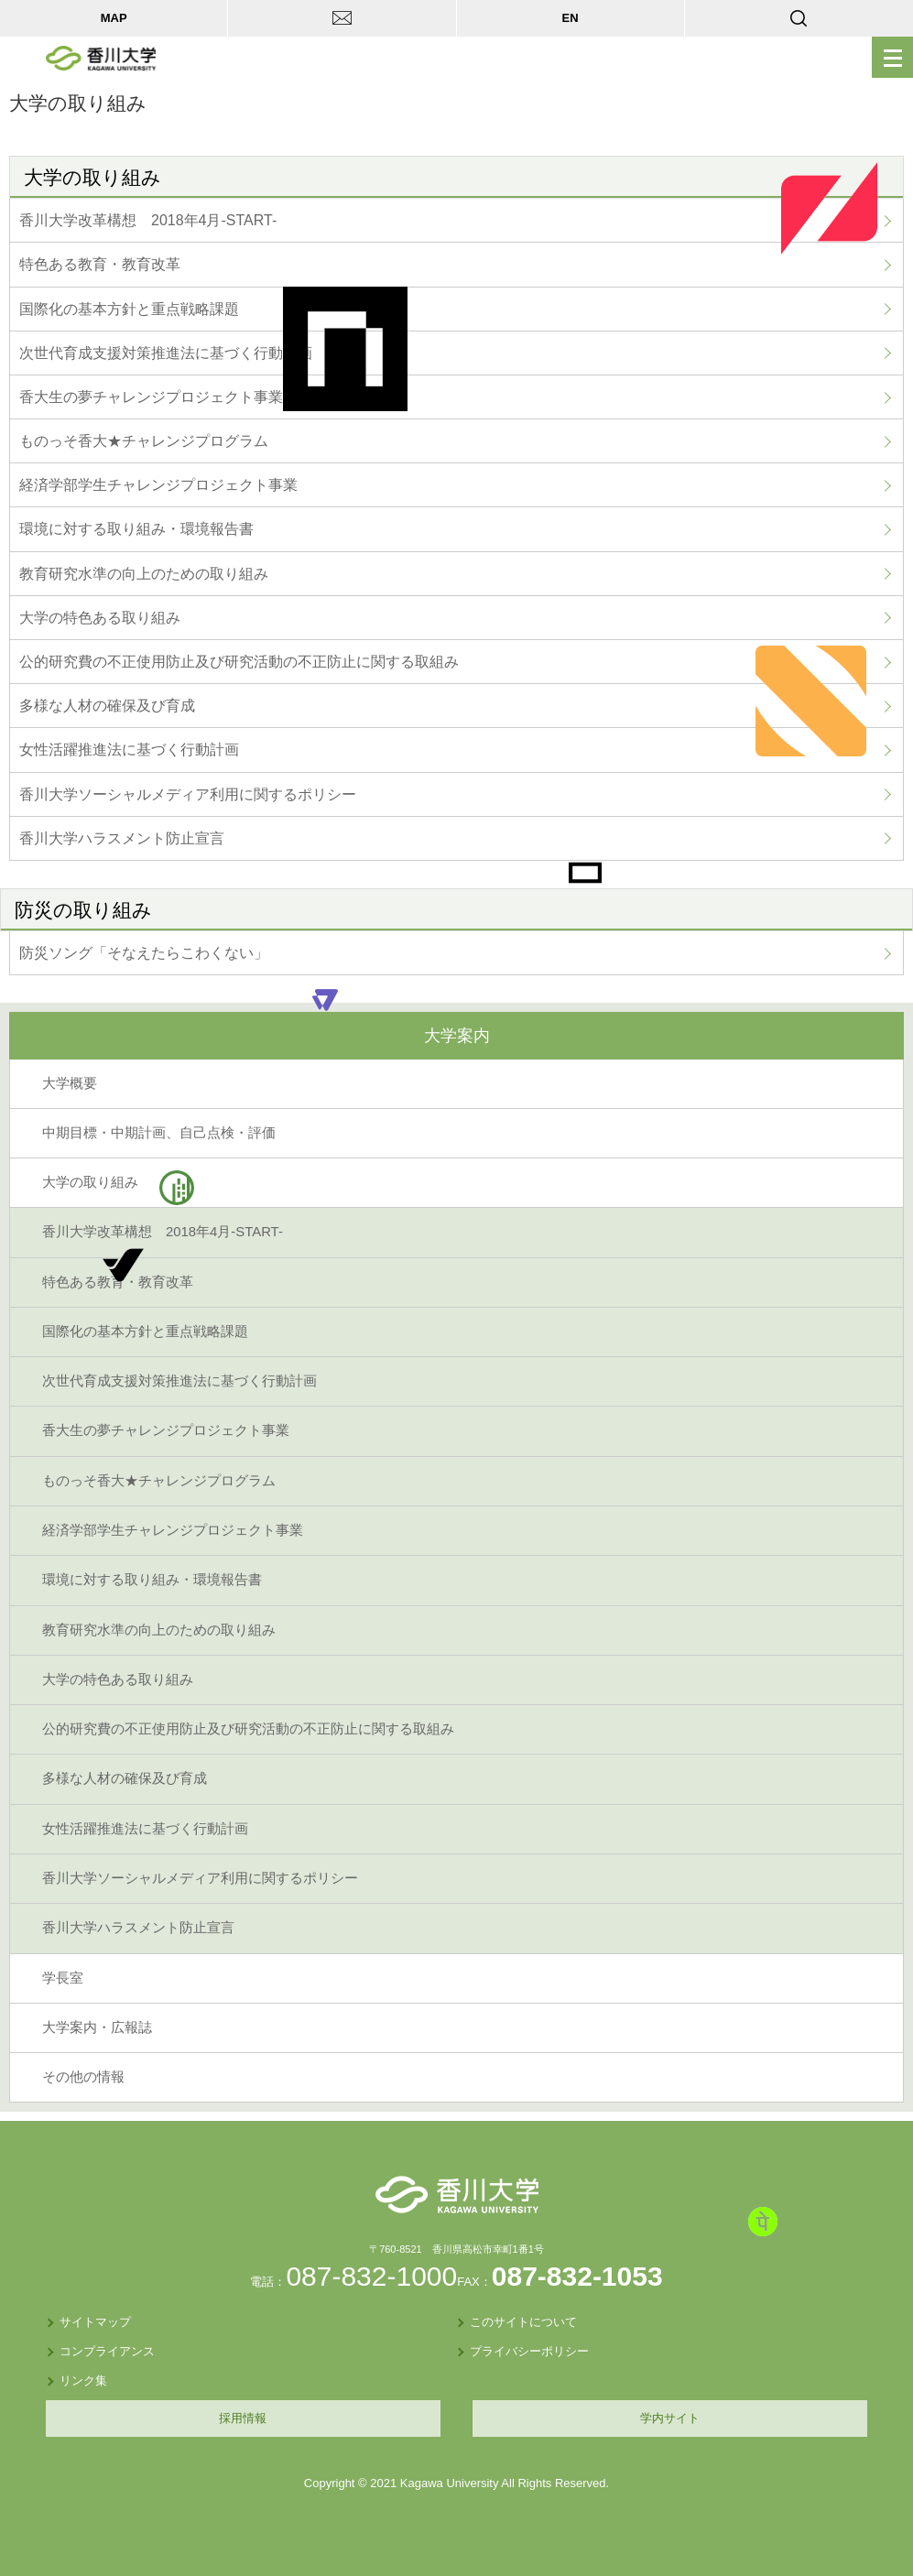 This screenshot has height=2576, width=913. I want to click on visit NameMC website, so click(345, 349).